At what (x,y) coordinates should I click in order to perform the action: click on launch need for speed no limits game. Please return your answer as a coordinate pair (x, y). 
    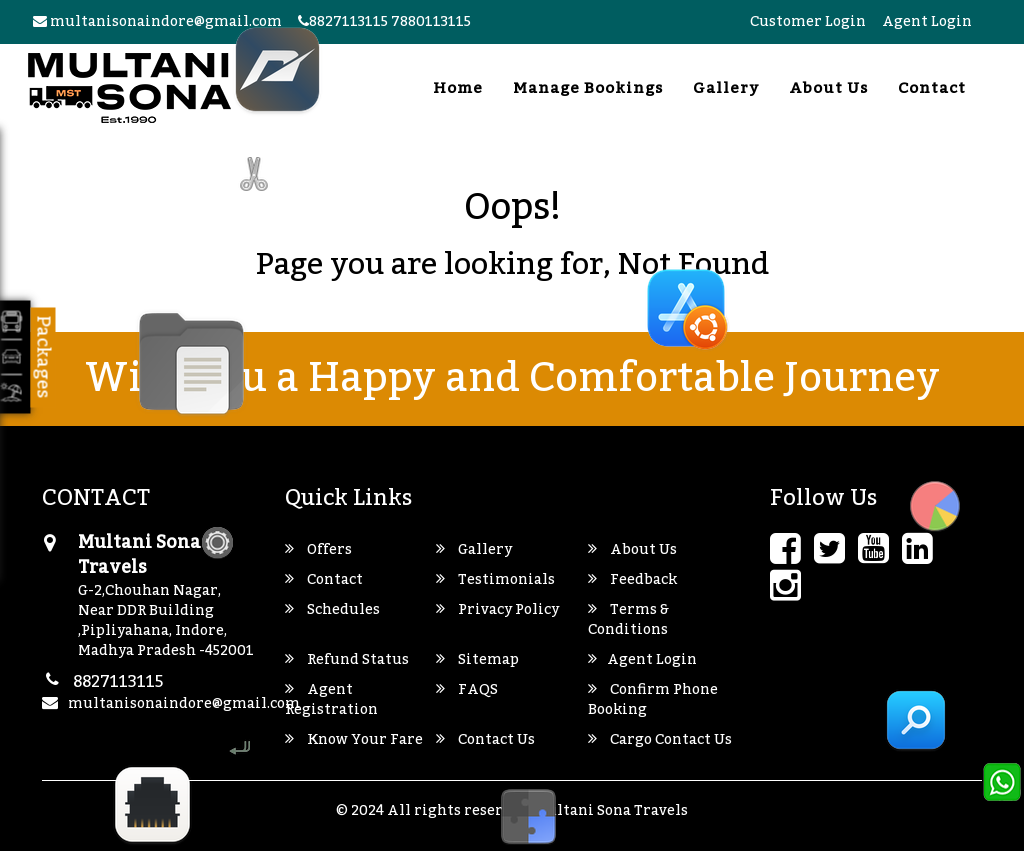
    Looking at the image, I should click on (277, 69).